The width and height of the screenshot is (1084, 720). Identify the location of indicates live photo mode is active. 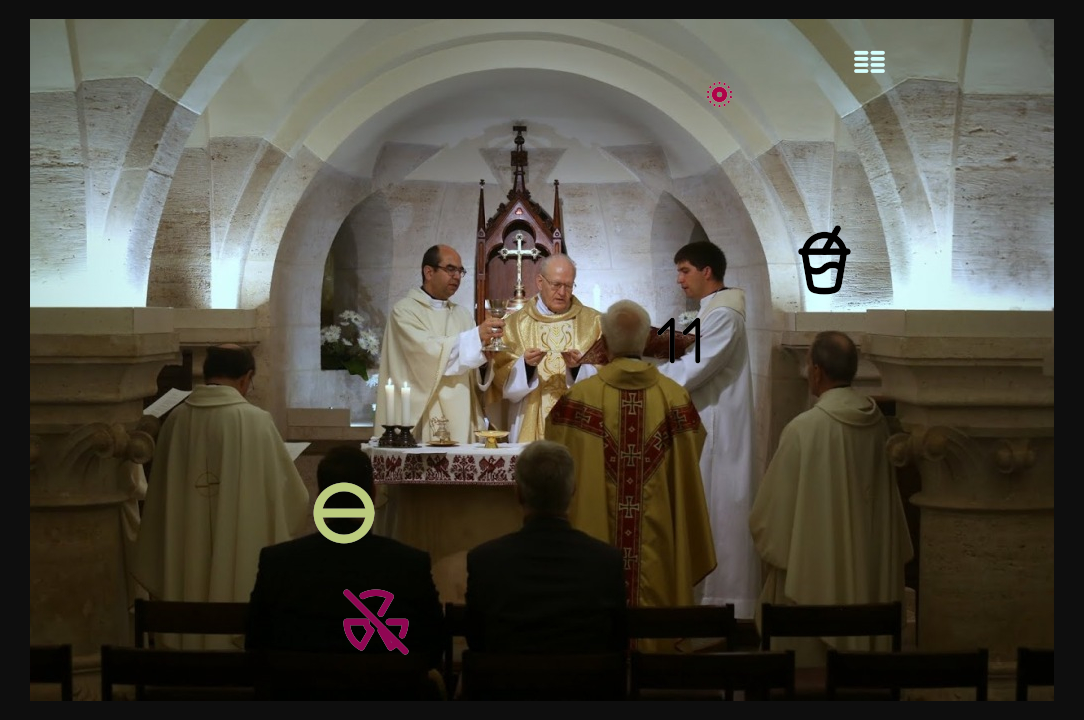
(719, 94).